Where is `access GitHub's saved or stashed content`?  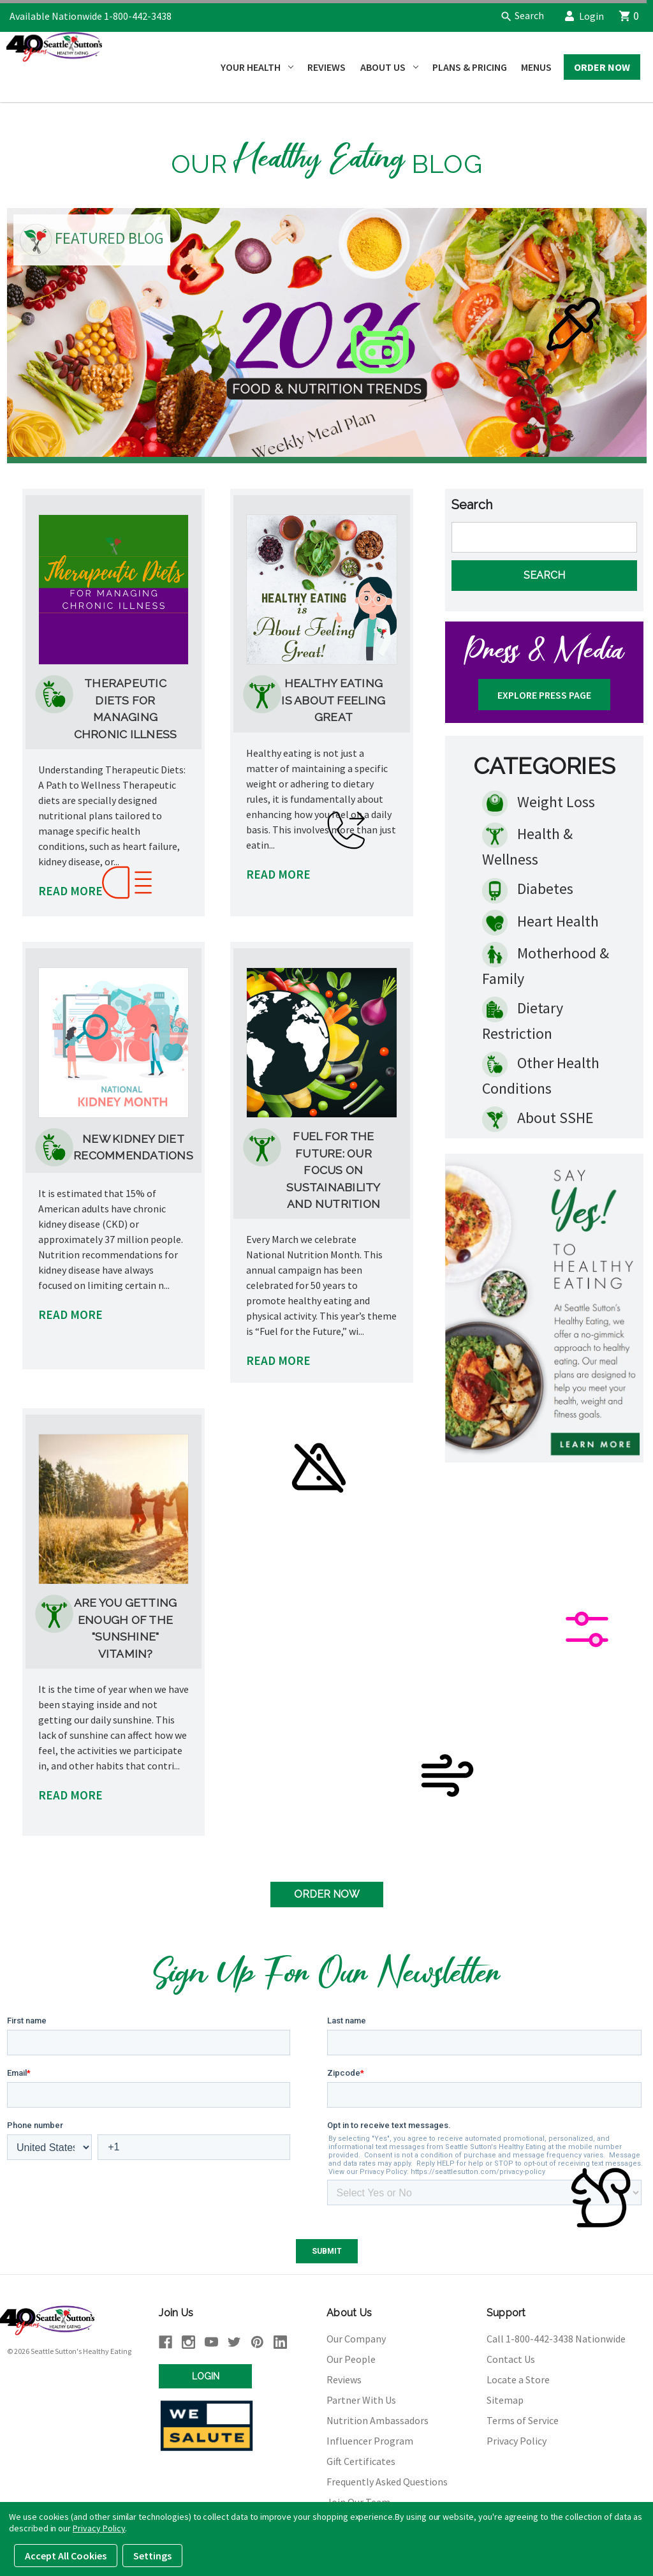 access GitHub's saved or stashed content is located at coordinates (599, 2196).